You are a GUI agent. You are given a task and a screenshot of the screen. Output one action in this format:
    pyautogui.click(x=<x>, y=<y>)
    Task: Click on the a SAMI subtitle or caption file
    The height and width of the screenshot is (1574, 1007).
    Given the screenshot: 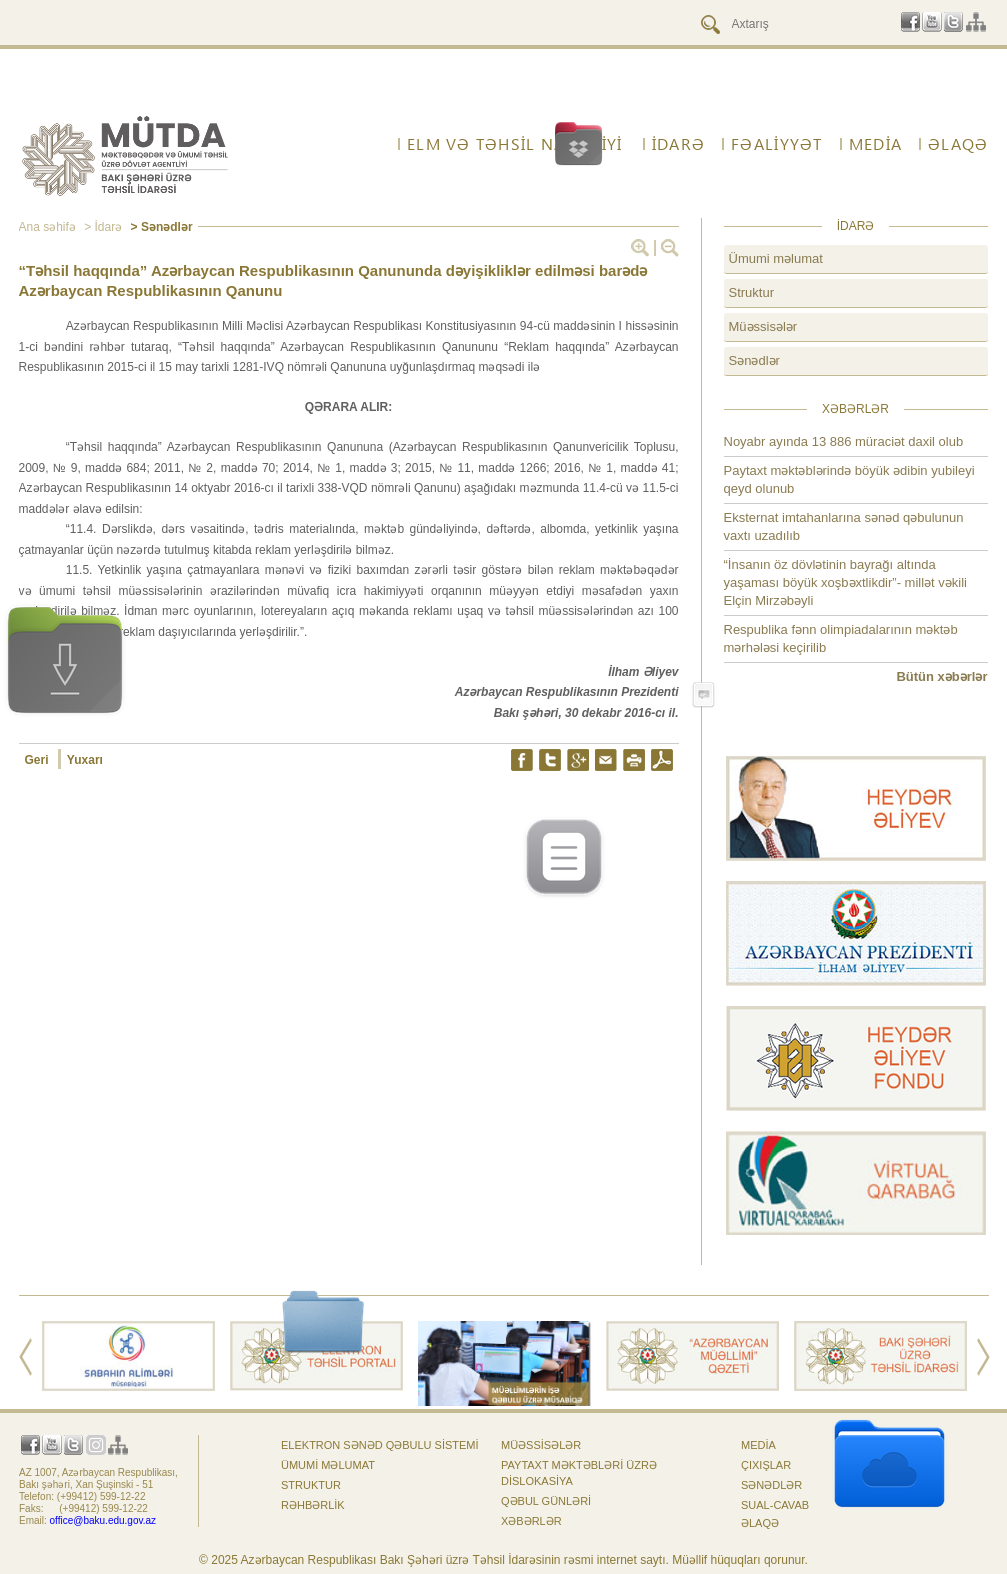 What is the action you would take?
    pyautogui.click(x=703, y=694)
    